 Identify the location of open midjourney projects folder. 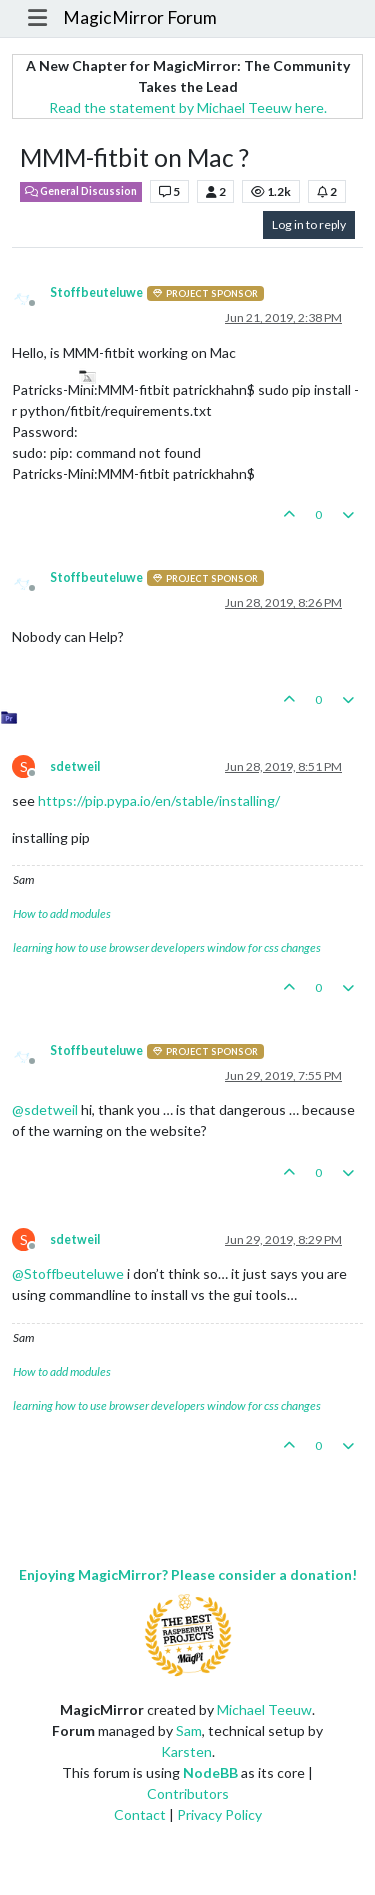
(87, 377).